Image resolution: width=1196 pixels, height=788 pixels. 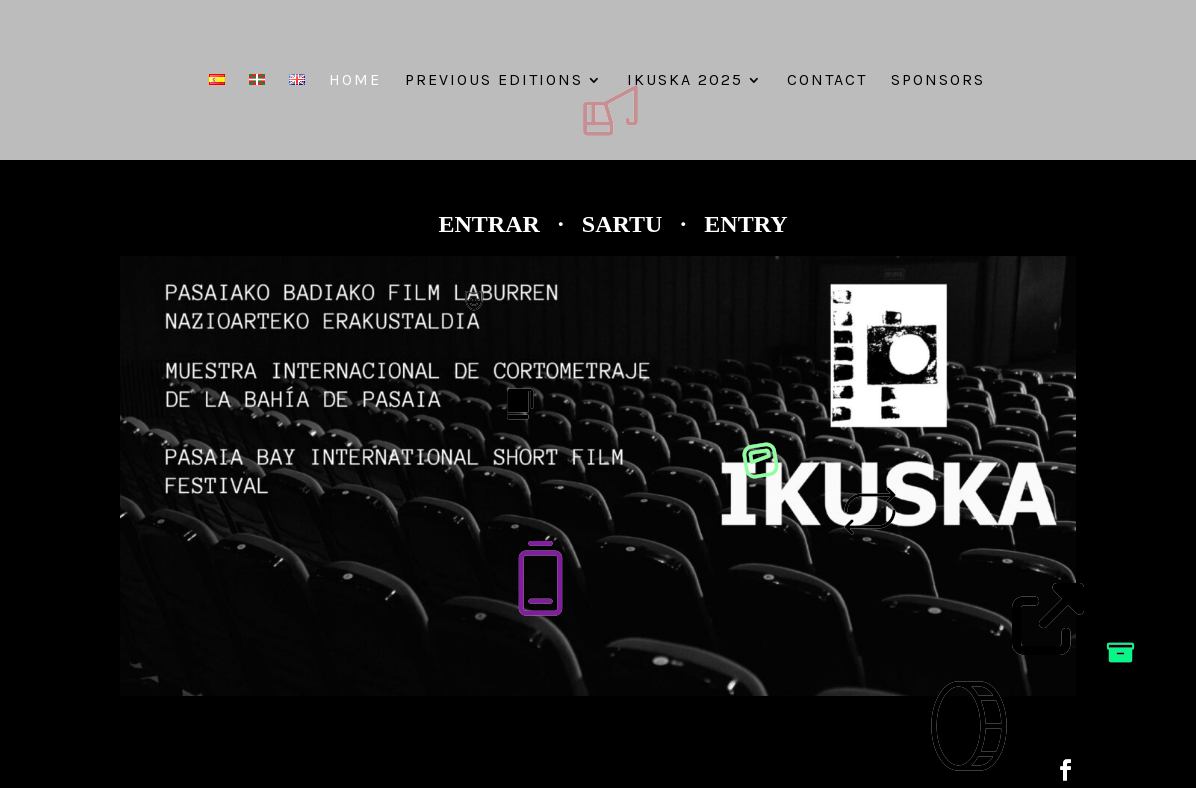 I want to click on indicates low battery level, so click(x=540, y=579).